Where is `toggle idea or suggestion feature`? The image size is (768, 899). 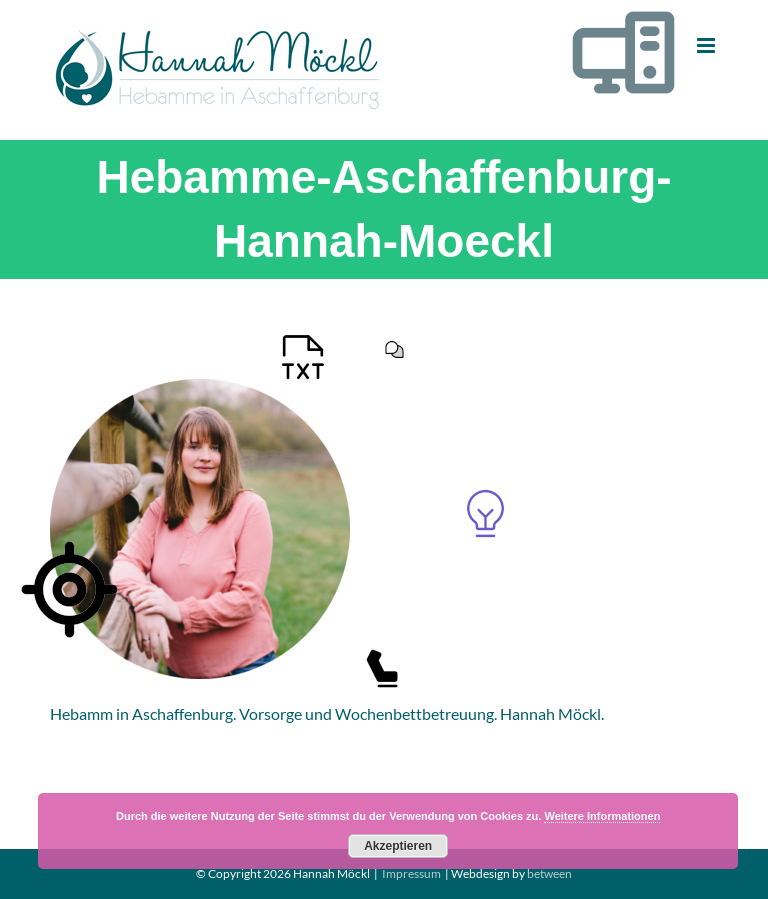 toggle idea or suggestion feature is located at coordinates (485, 513).